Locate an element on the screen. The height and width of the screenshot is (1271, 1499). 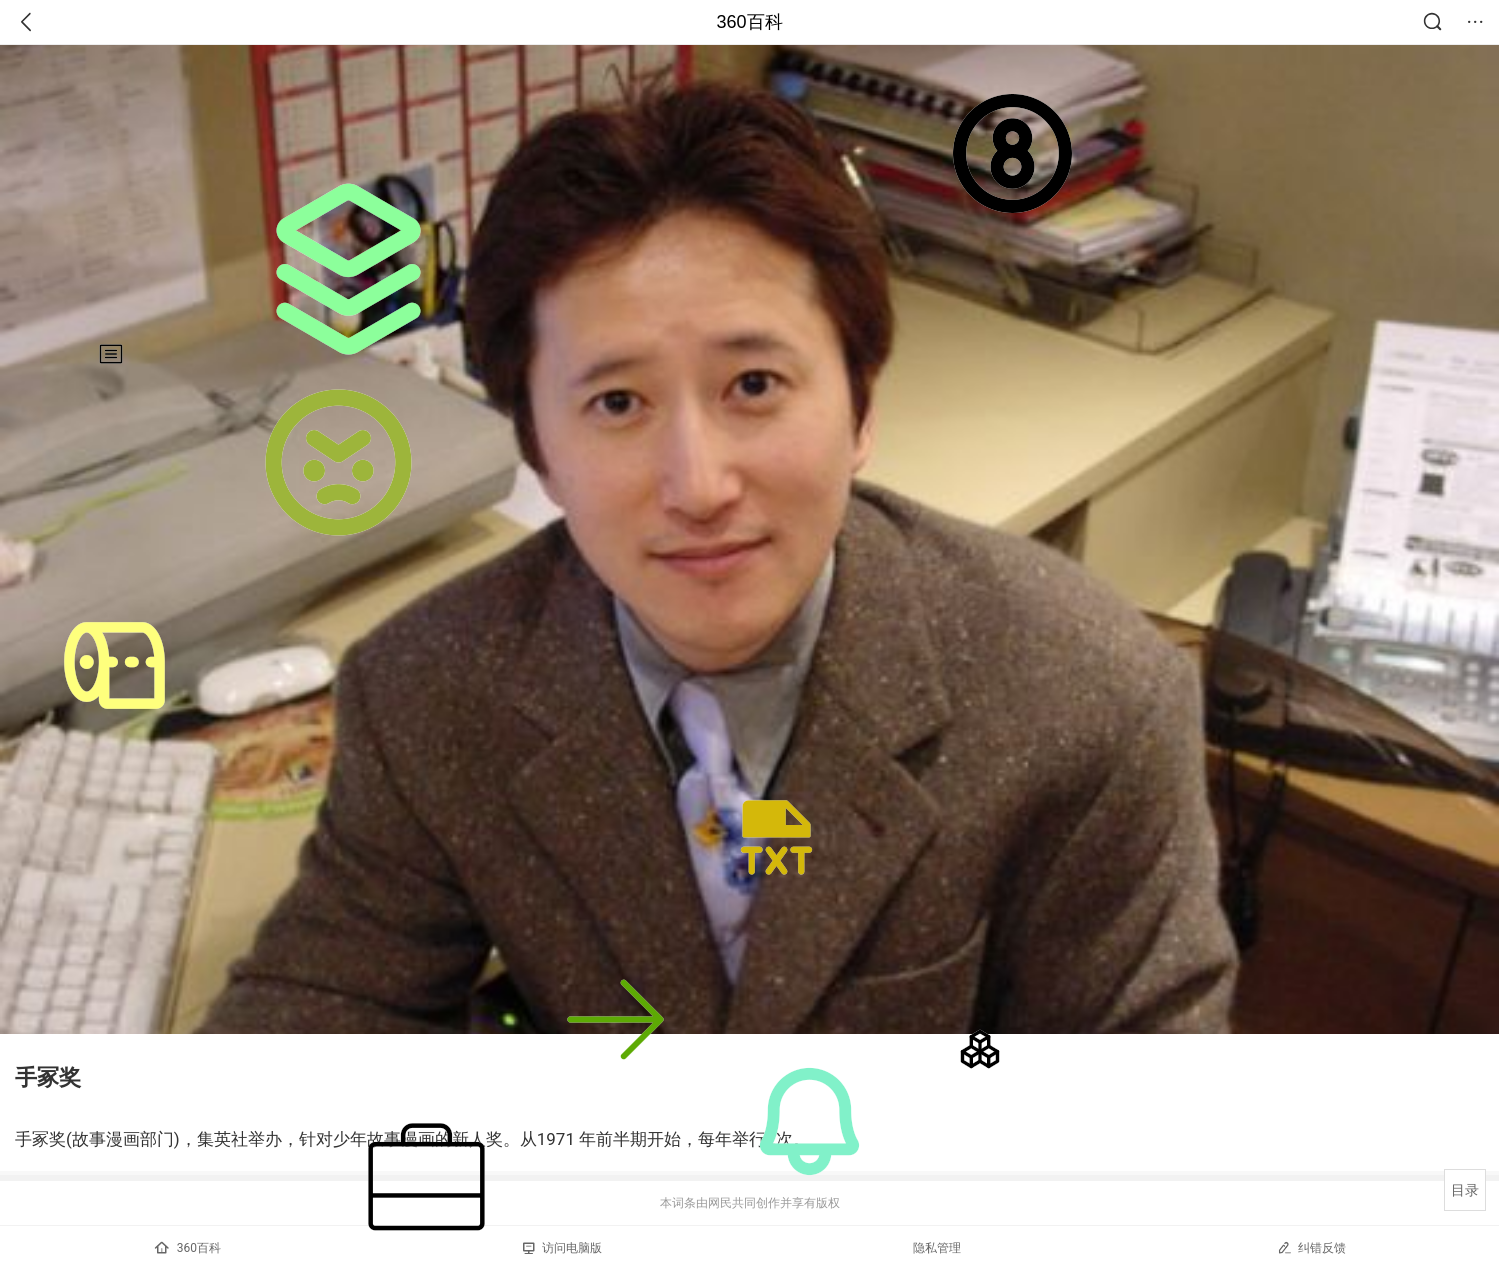
access travel or trip details is located at coordinates (426, 1181).